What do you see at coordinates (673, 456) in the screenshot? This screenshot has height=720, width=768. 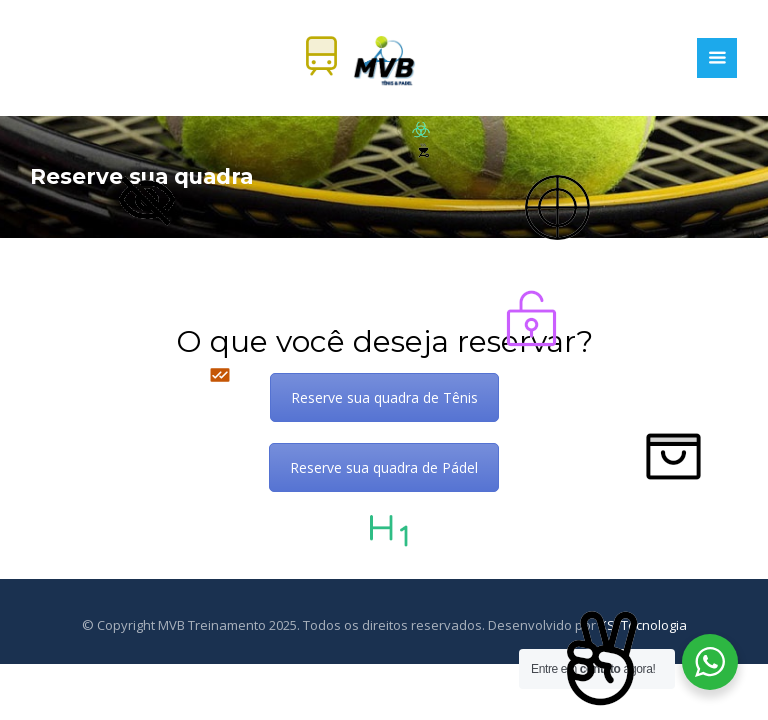 I see `view your shopping bag` at bounding box center [673, 456].